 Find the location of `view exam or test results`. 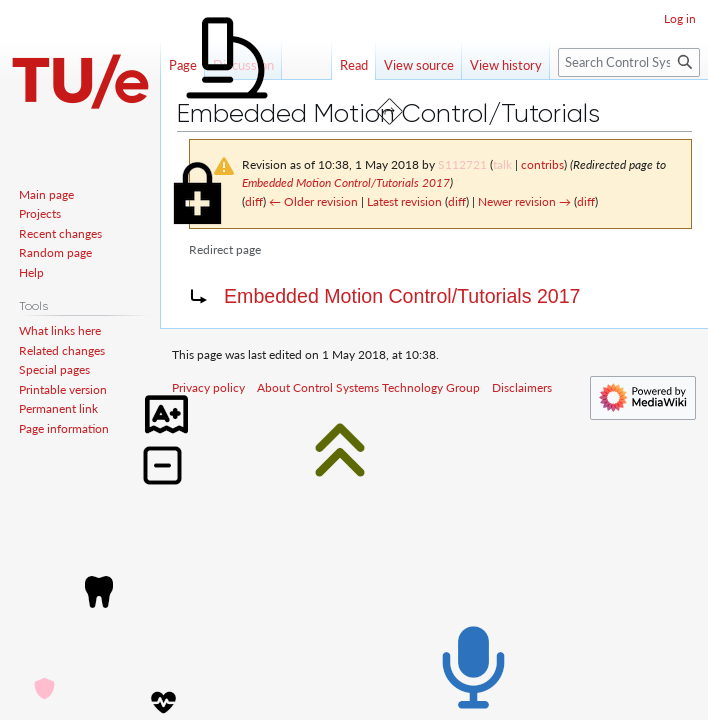

view exam or test results is located at coordinates (166, 413).